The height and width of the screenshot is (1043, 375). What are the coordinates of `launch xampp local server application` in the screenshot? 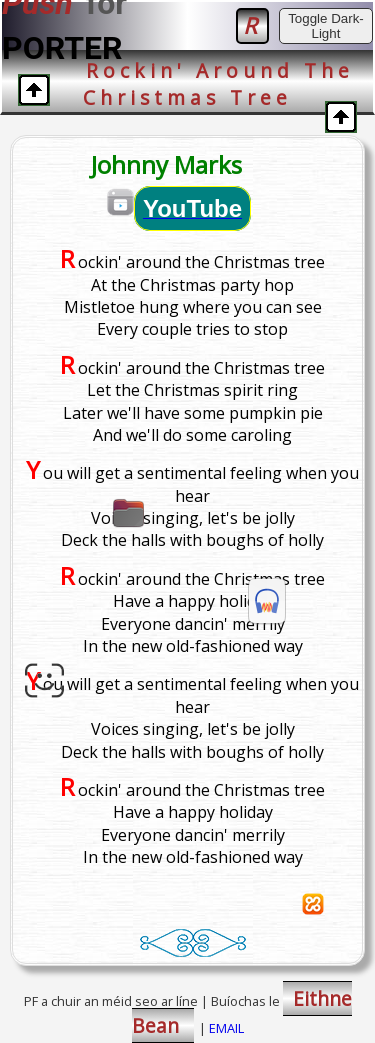 It's located at (313, 904).